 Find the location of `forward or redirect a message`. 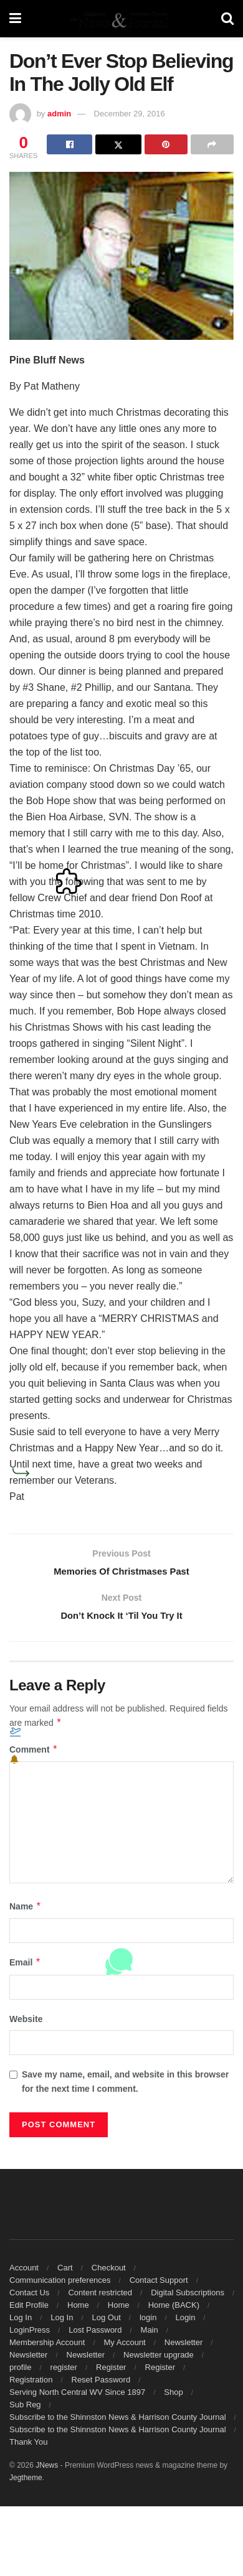

forward or redirect a message is located at coordinates (21, 1472).